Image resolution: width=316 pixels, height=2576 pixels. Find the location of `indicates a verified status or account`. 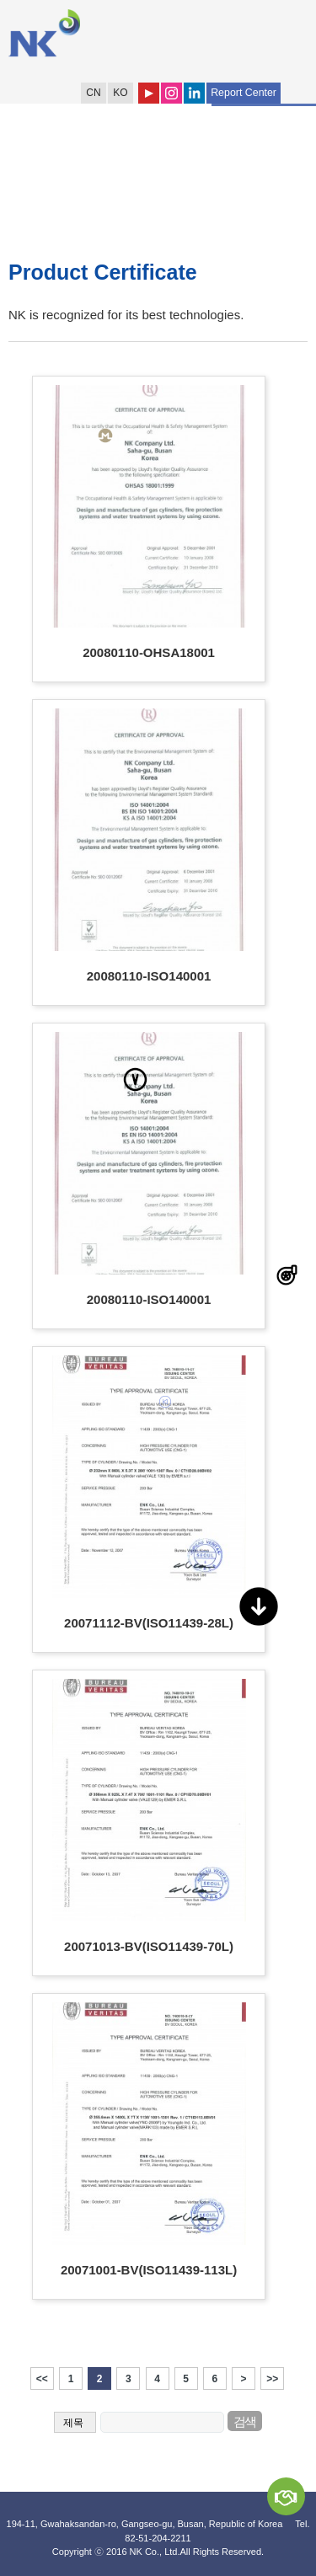

indicates a verified status or account is located at coordinates (135, 1079).